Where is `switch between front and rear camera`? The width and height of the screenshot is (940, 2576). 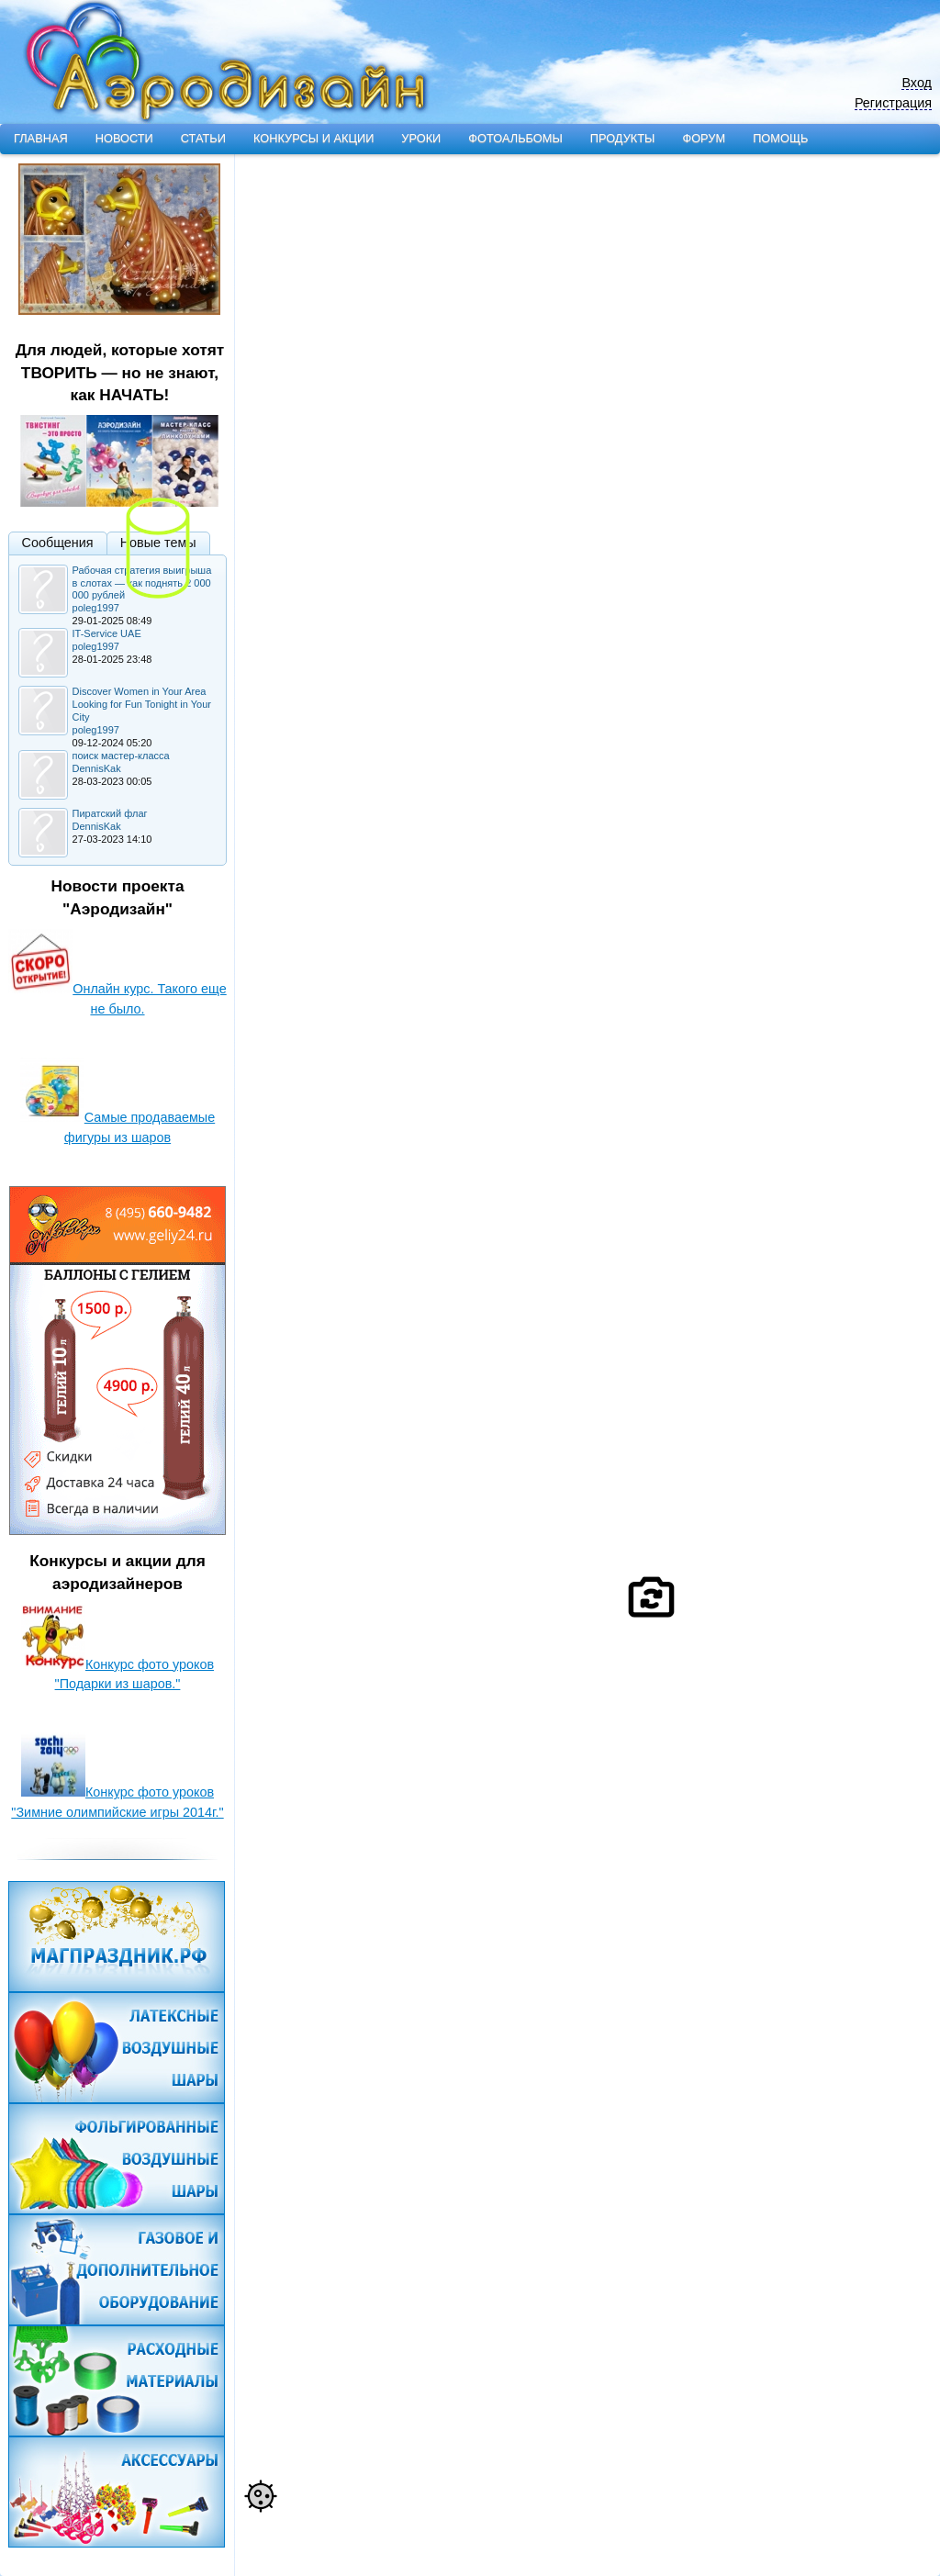 switch between front and rear camera is located at coordinates (651, 1597).